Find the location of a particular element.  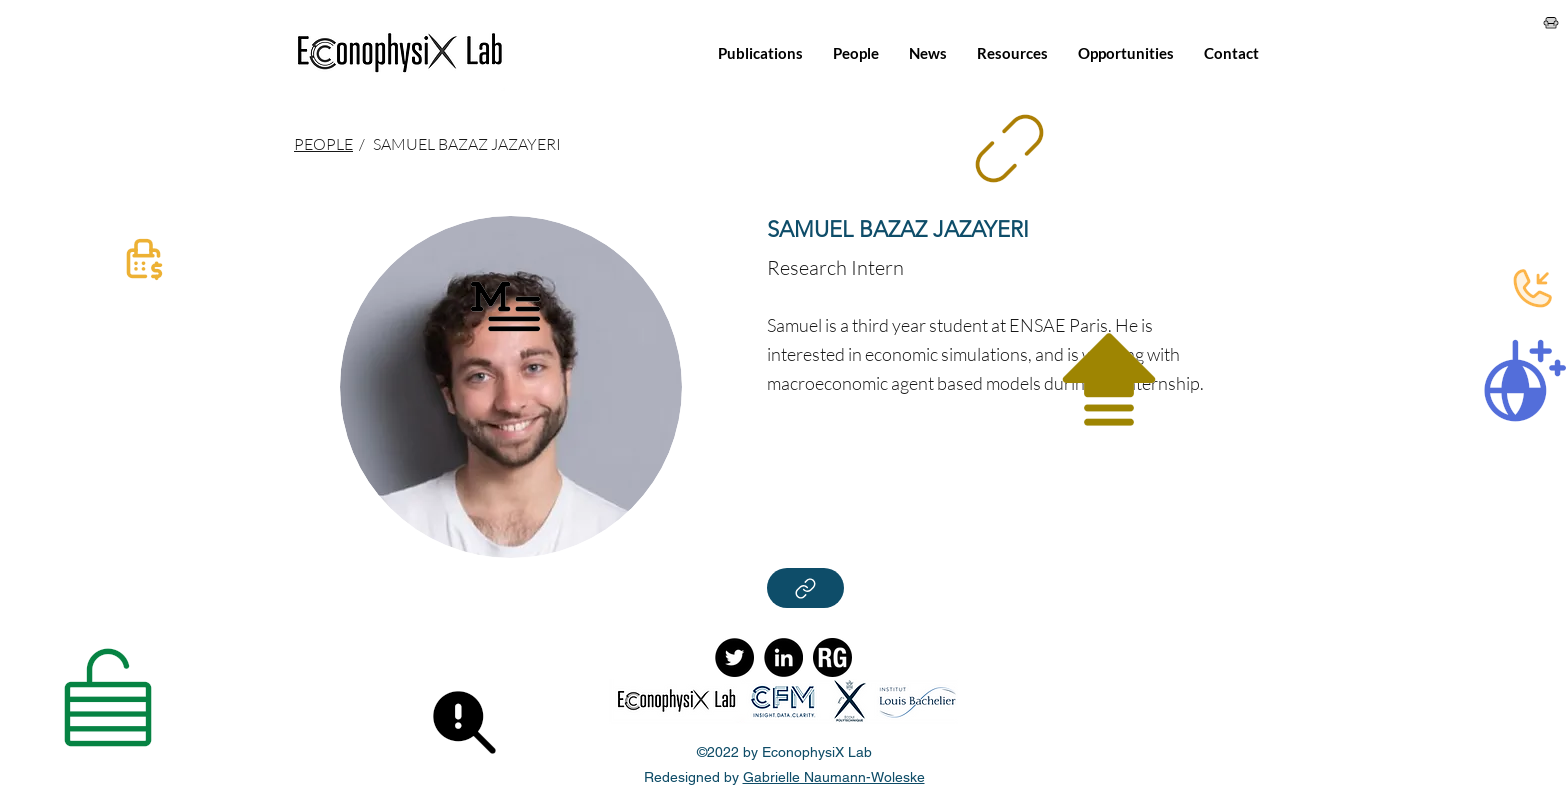

unlocked or unsecured state is located at coordinates (108, 703).